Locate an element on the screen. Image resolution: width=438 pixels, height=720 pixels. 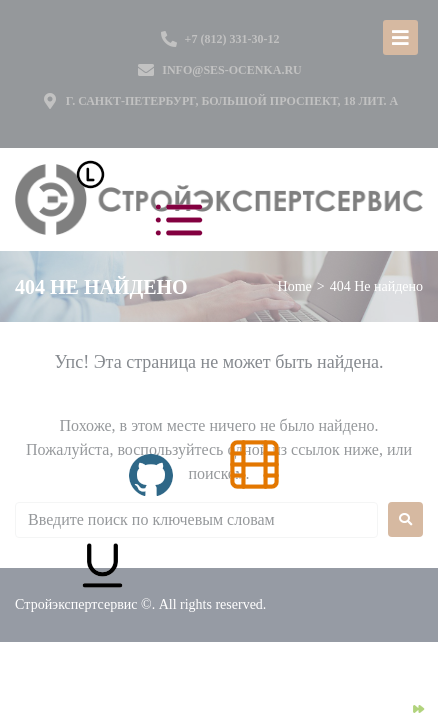
view items in a list format is located at coordinates (179, 220).